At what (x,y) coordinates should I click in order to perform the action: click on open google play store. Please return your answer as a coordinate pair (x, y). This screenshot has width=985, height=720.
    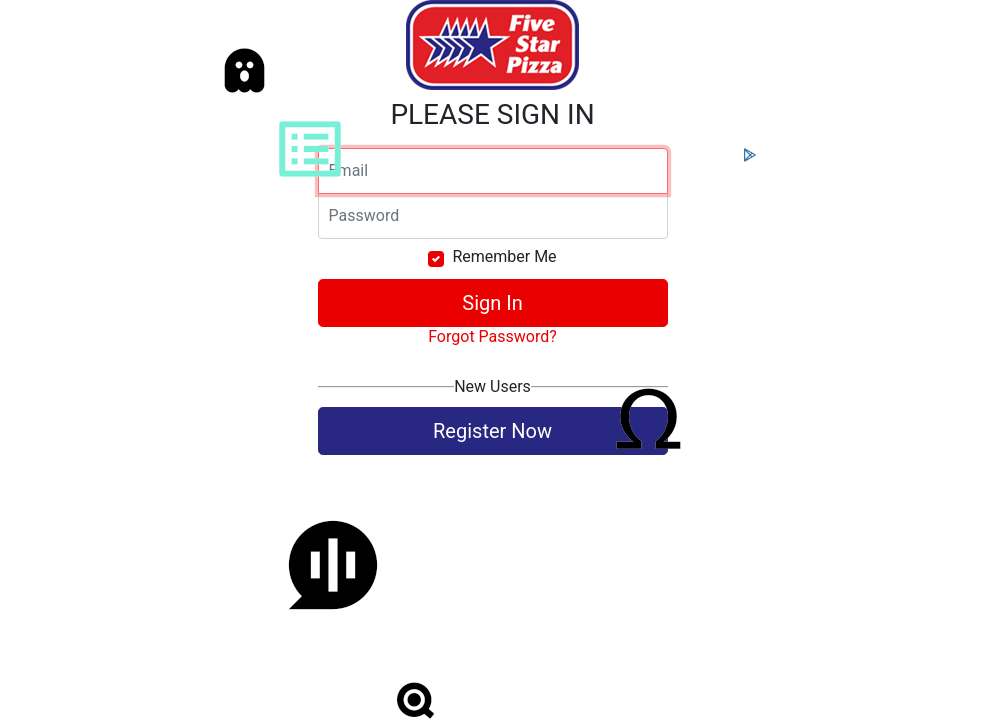
    Looking at the image, I should click on (750, 155).